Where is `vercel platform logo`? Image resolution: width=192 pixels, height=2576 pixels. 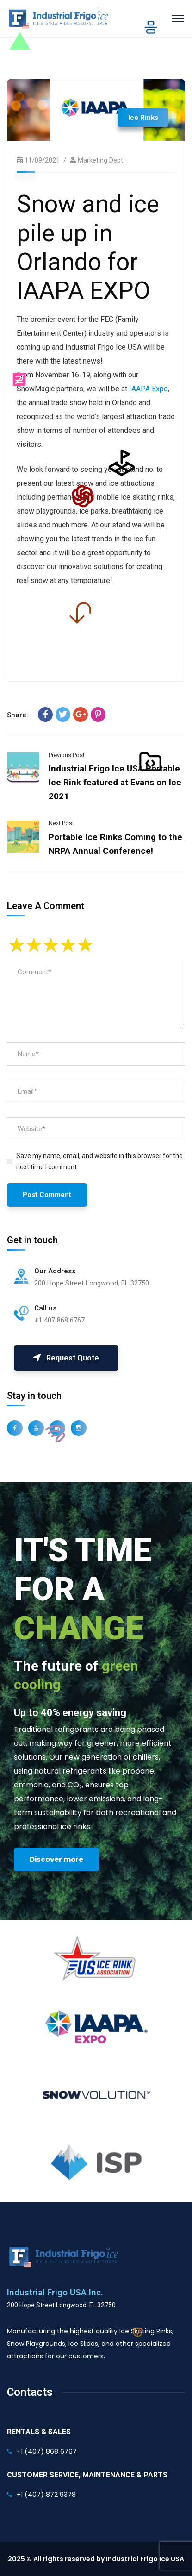
vercel platform logo is located at coordinates (20, 41).